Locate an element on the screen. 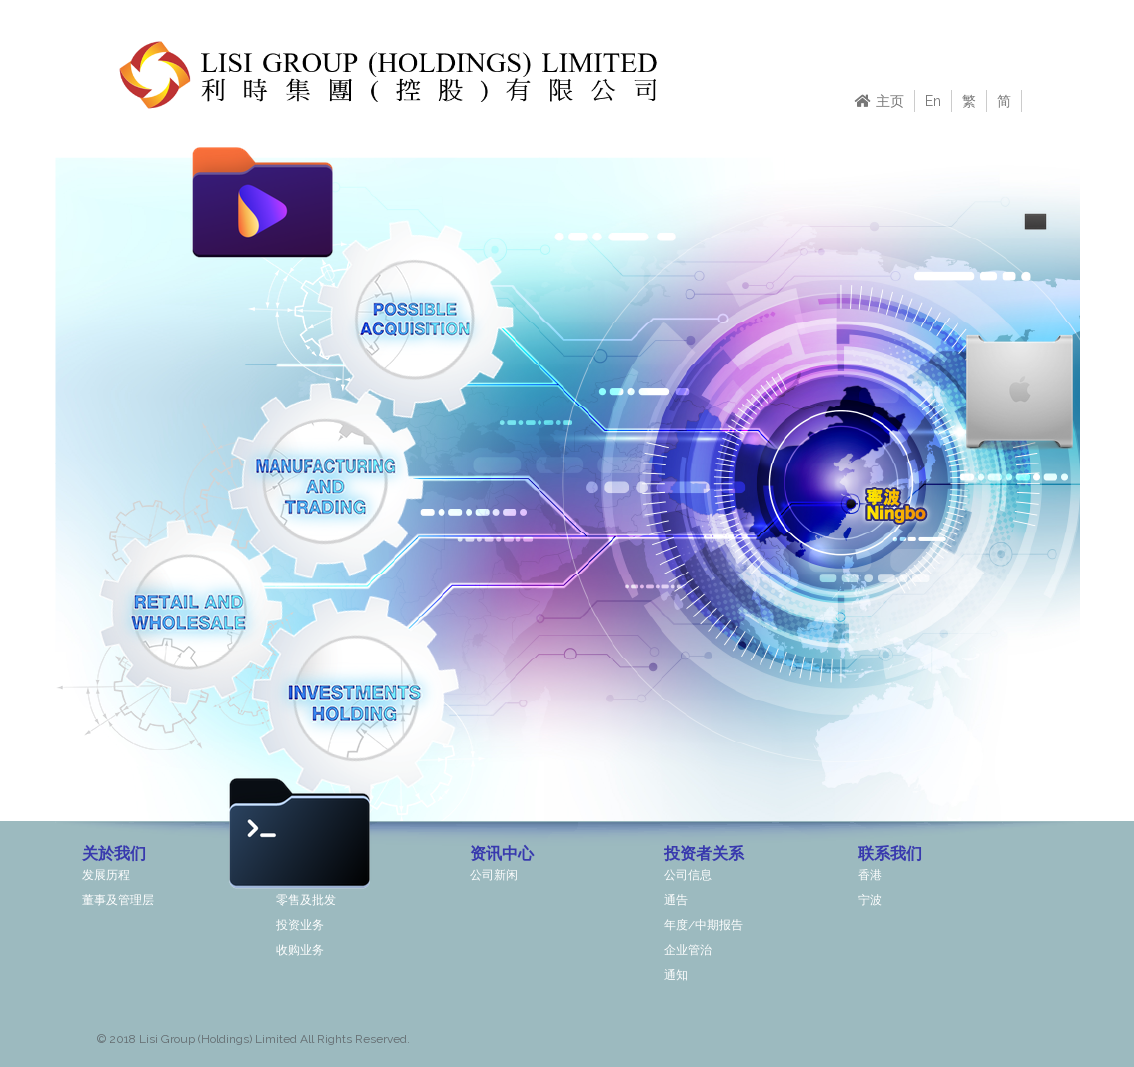 The width and height of the screenshot is (1134, 1067). indicates mac pro desktop computer in system settings is located at coordinates (1019, 392).